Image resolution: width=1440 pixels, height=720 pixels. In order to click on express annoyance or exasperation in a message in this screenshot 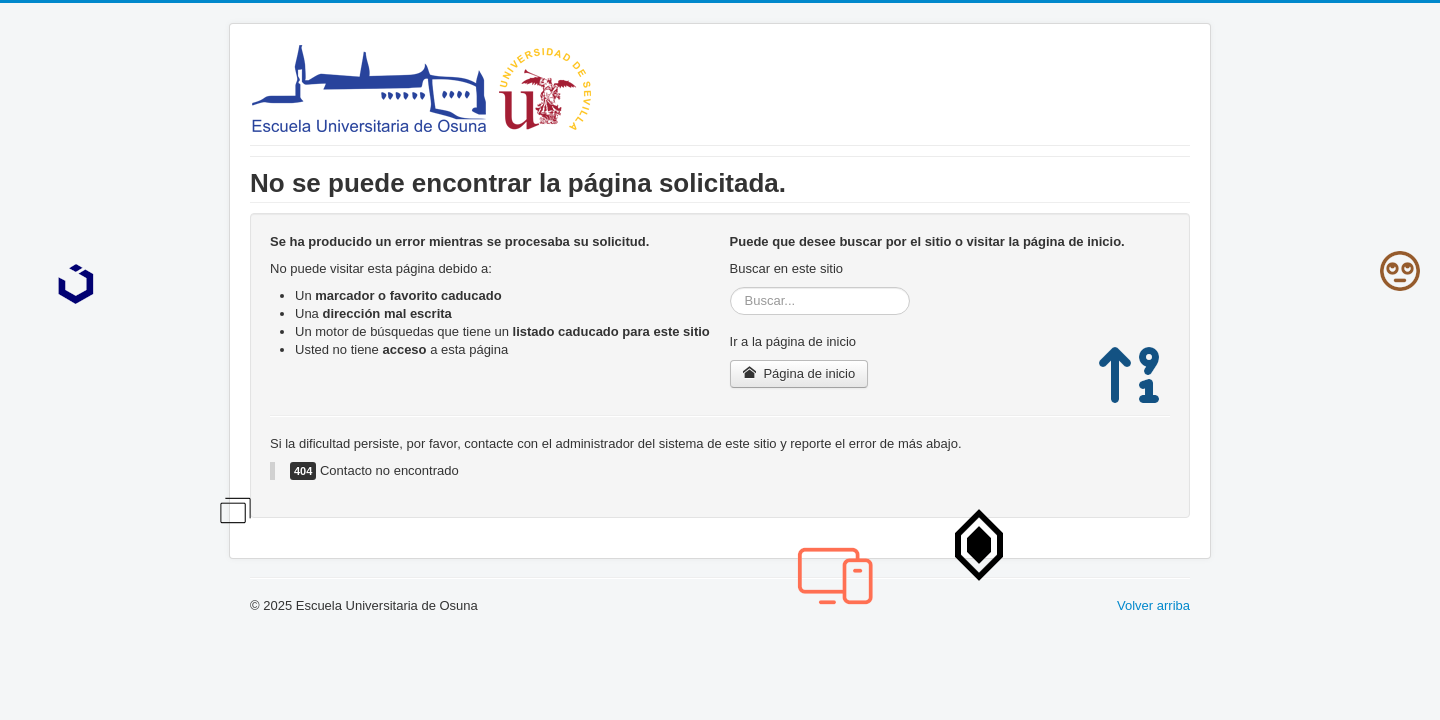, I will do `click(1400, 271)`.